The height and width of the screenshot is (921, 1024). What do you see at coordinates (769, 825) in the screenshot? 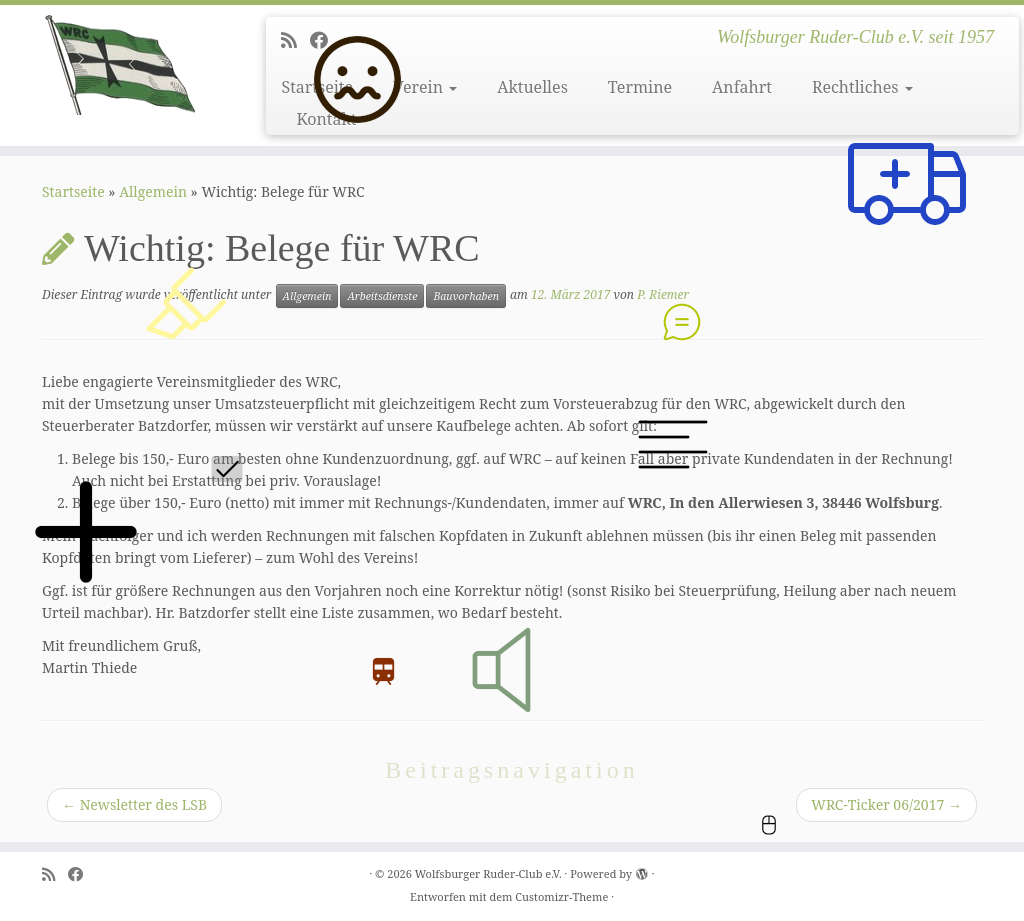
I see `mouse input device settings` at bounding box center [769, 825].